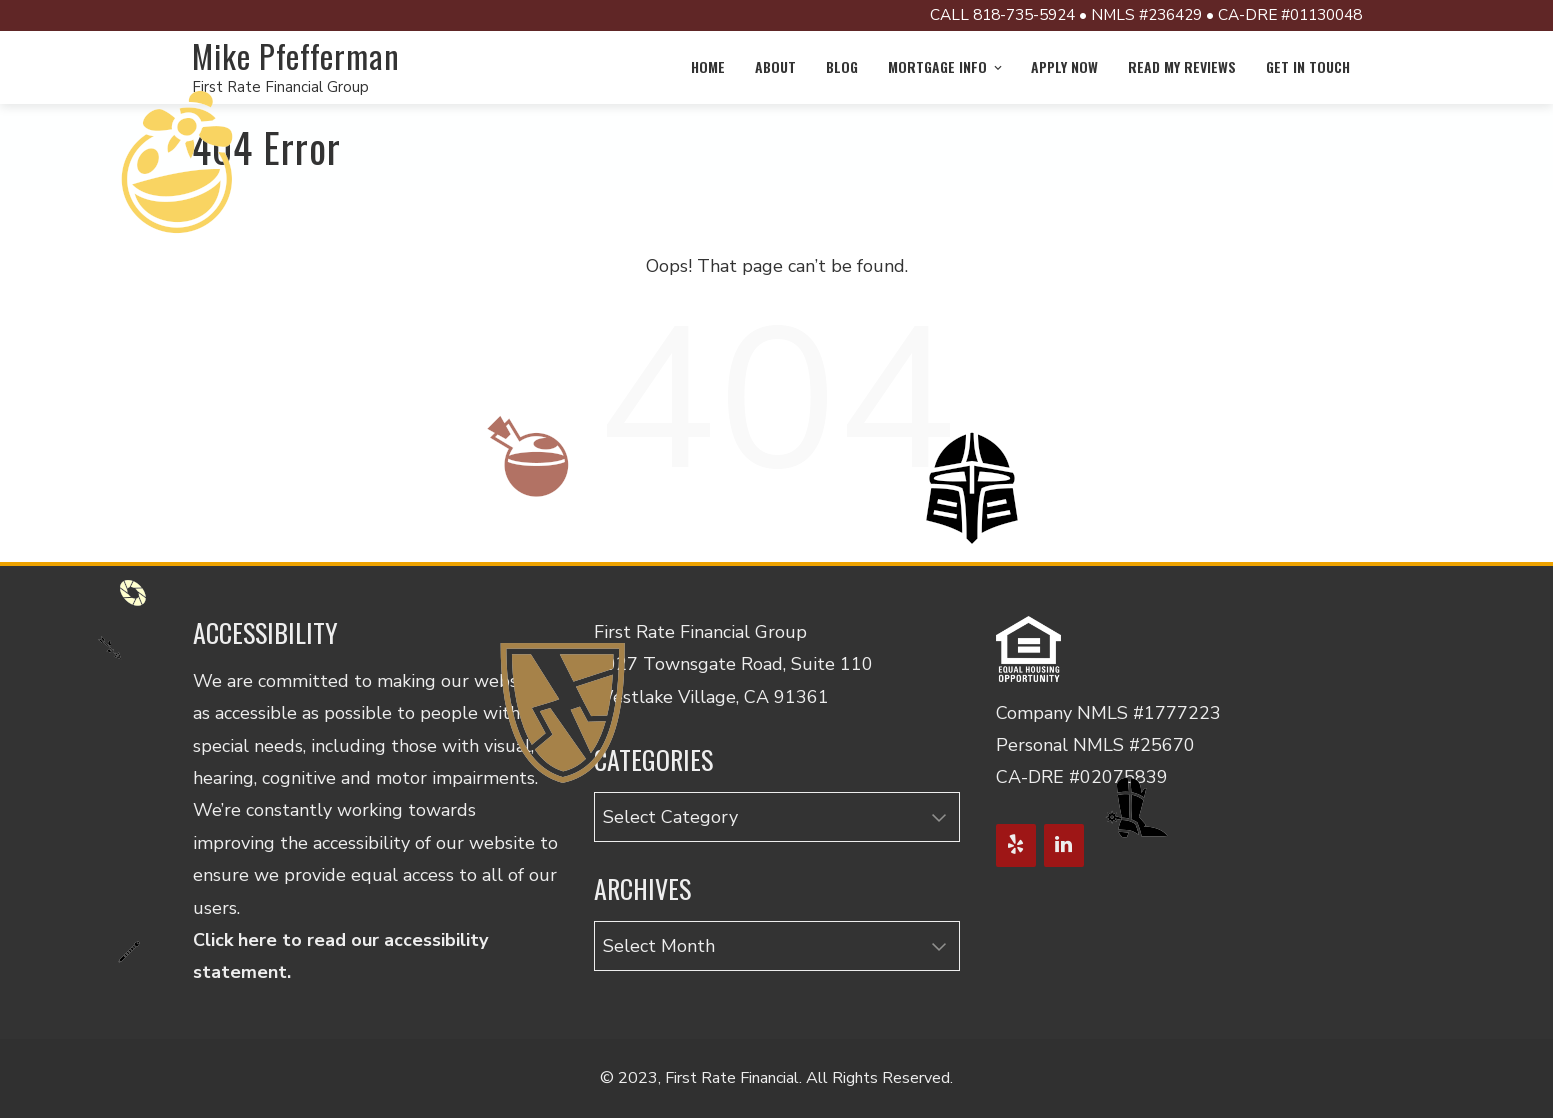 The height and width of the screenshot is (1118, 1553). Describe the element at coordinates (133, 593) in the screenshot. I see `adjust camera aperture settings` at that location.